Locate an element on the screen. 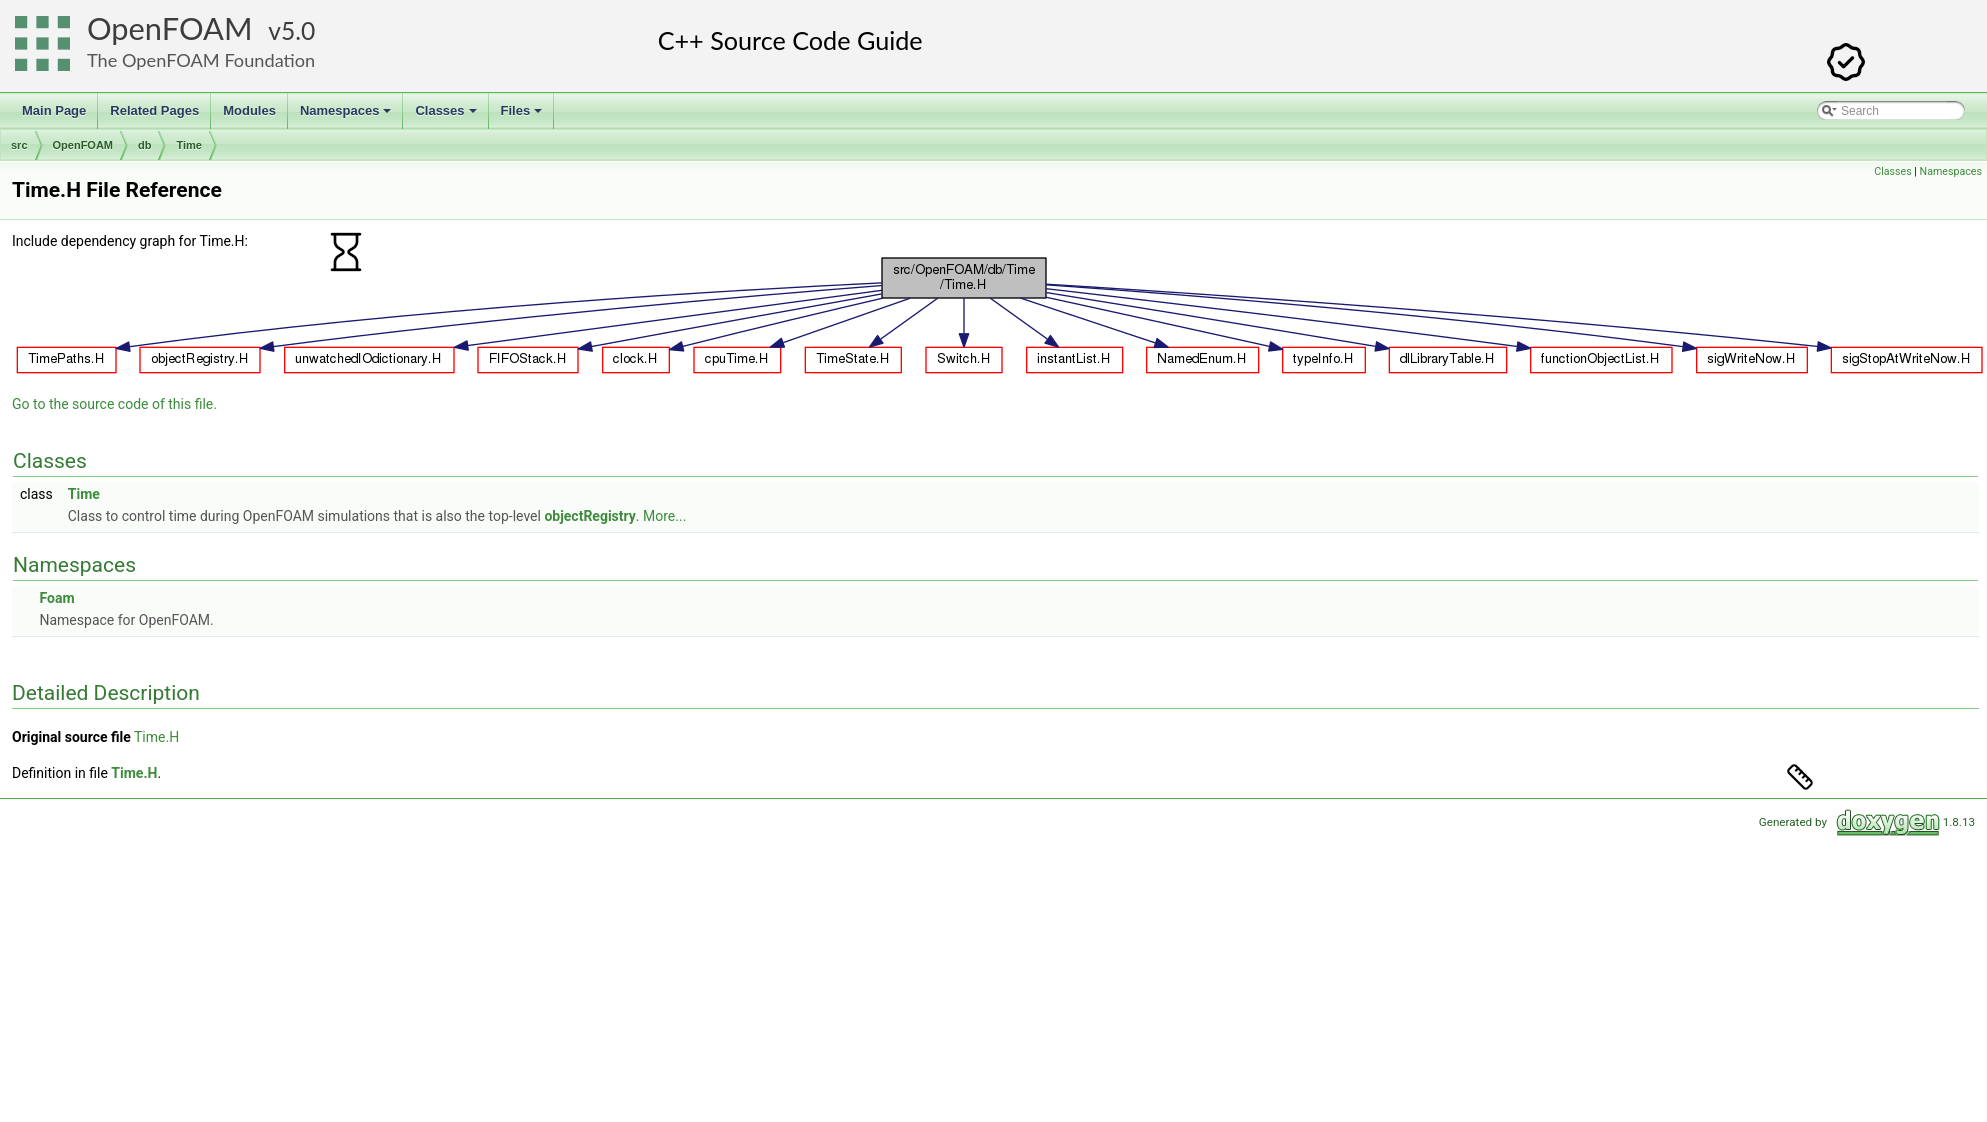 The width and height of the screenshot is (1987, 1122). indicates a process is in progress or loading is located at coordinates (346, 252).